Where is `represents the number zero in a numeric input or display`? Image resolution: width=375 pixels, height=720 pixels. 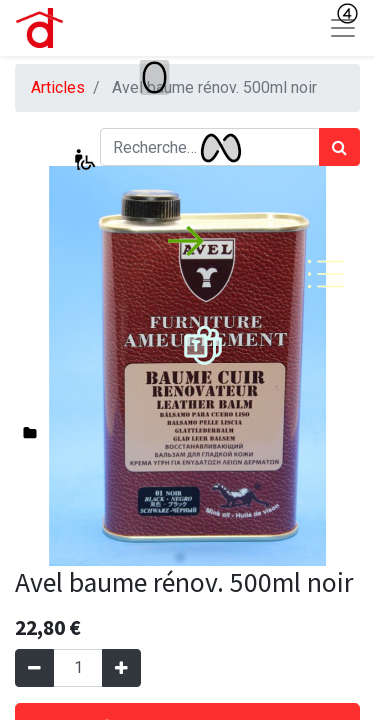 represents the number zero in a numeric input or display is located at coordinates (154, 77).